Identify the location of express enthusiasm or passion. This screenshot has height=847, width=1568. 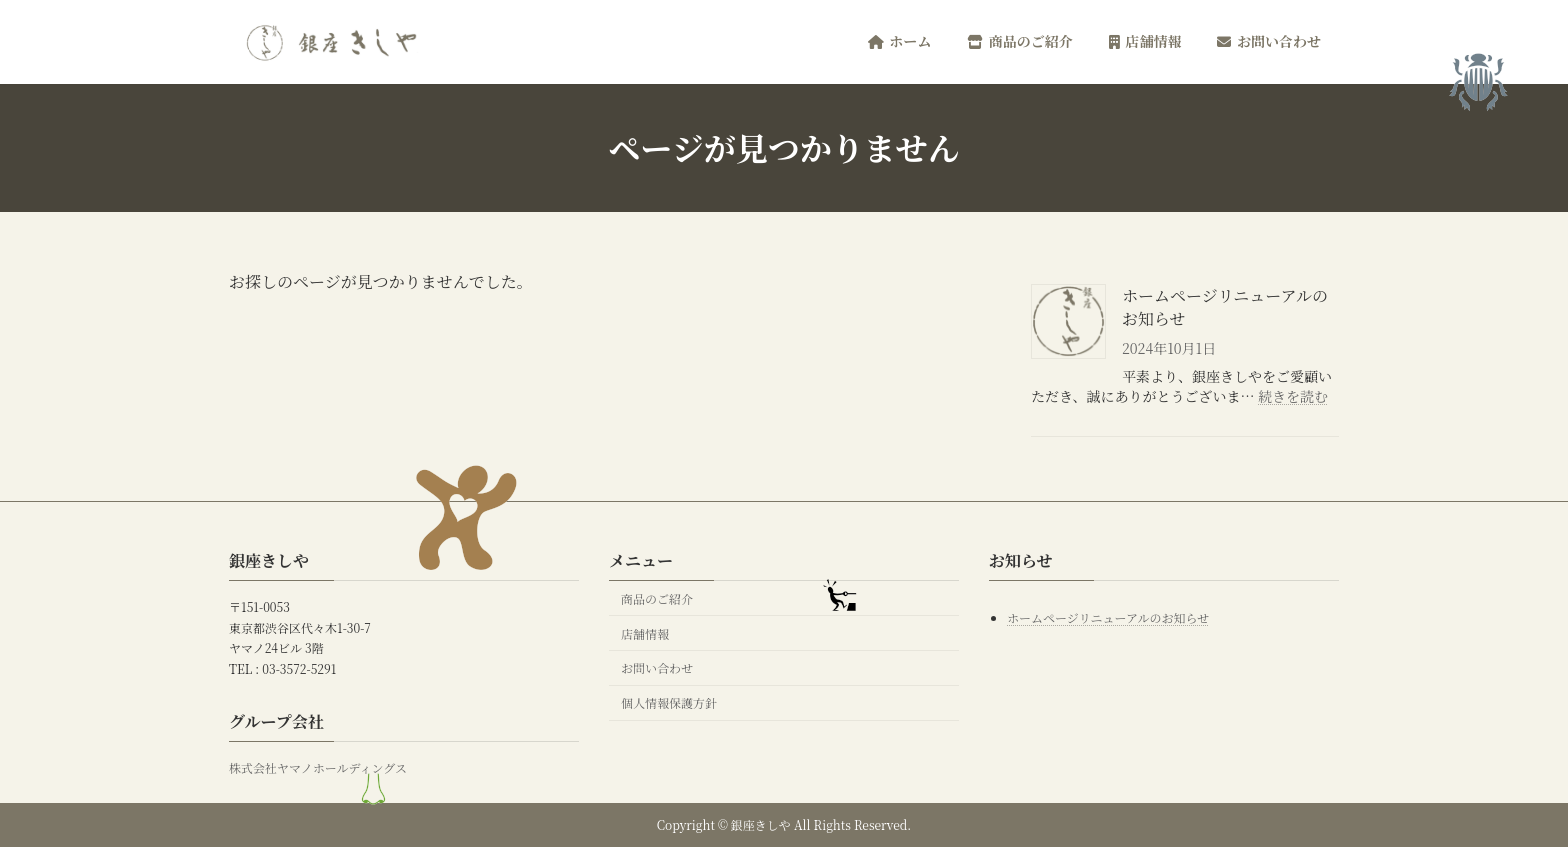
(465, 517).